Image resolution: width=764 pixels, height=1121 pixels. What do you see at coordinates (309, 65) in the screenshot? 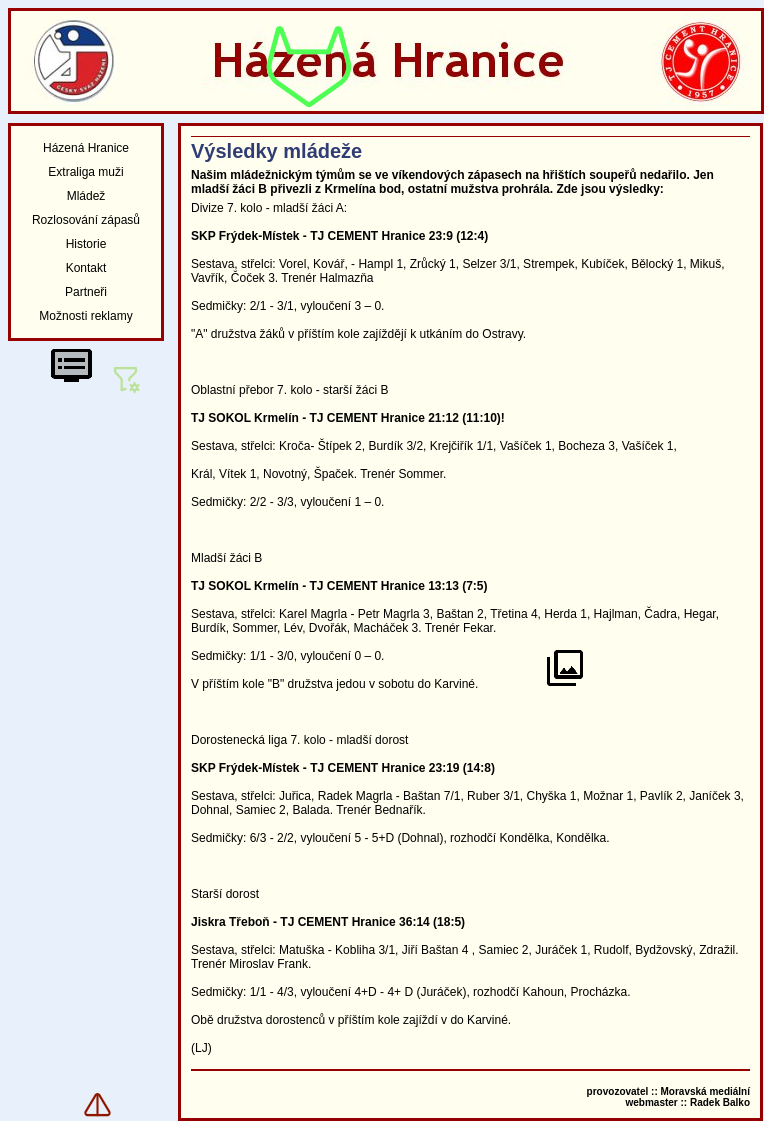
I see `open gitlab repository` at bounding box center [309, 65].